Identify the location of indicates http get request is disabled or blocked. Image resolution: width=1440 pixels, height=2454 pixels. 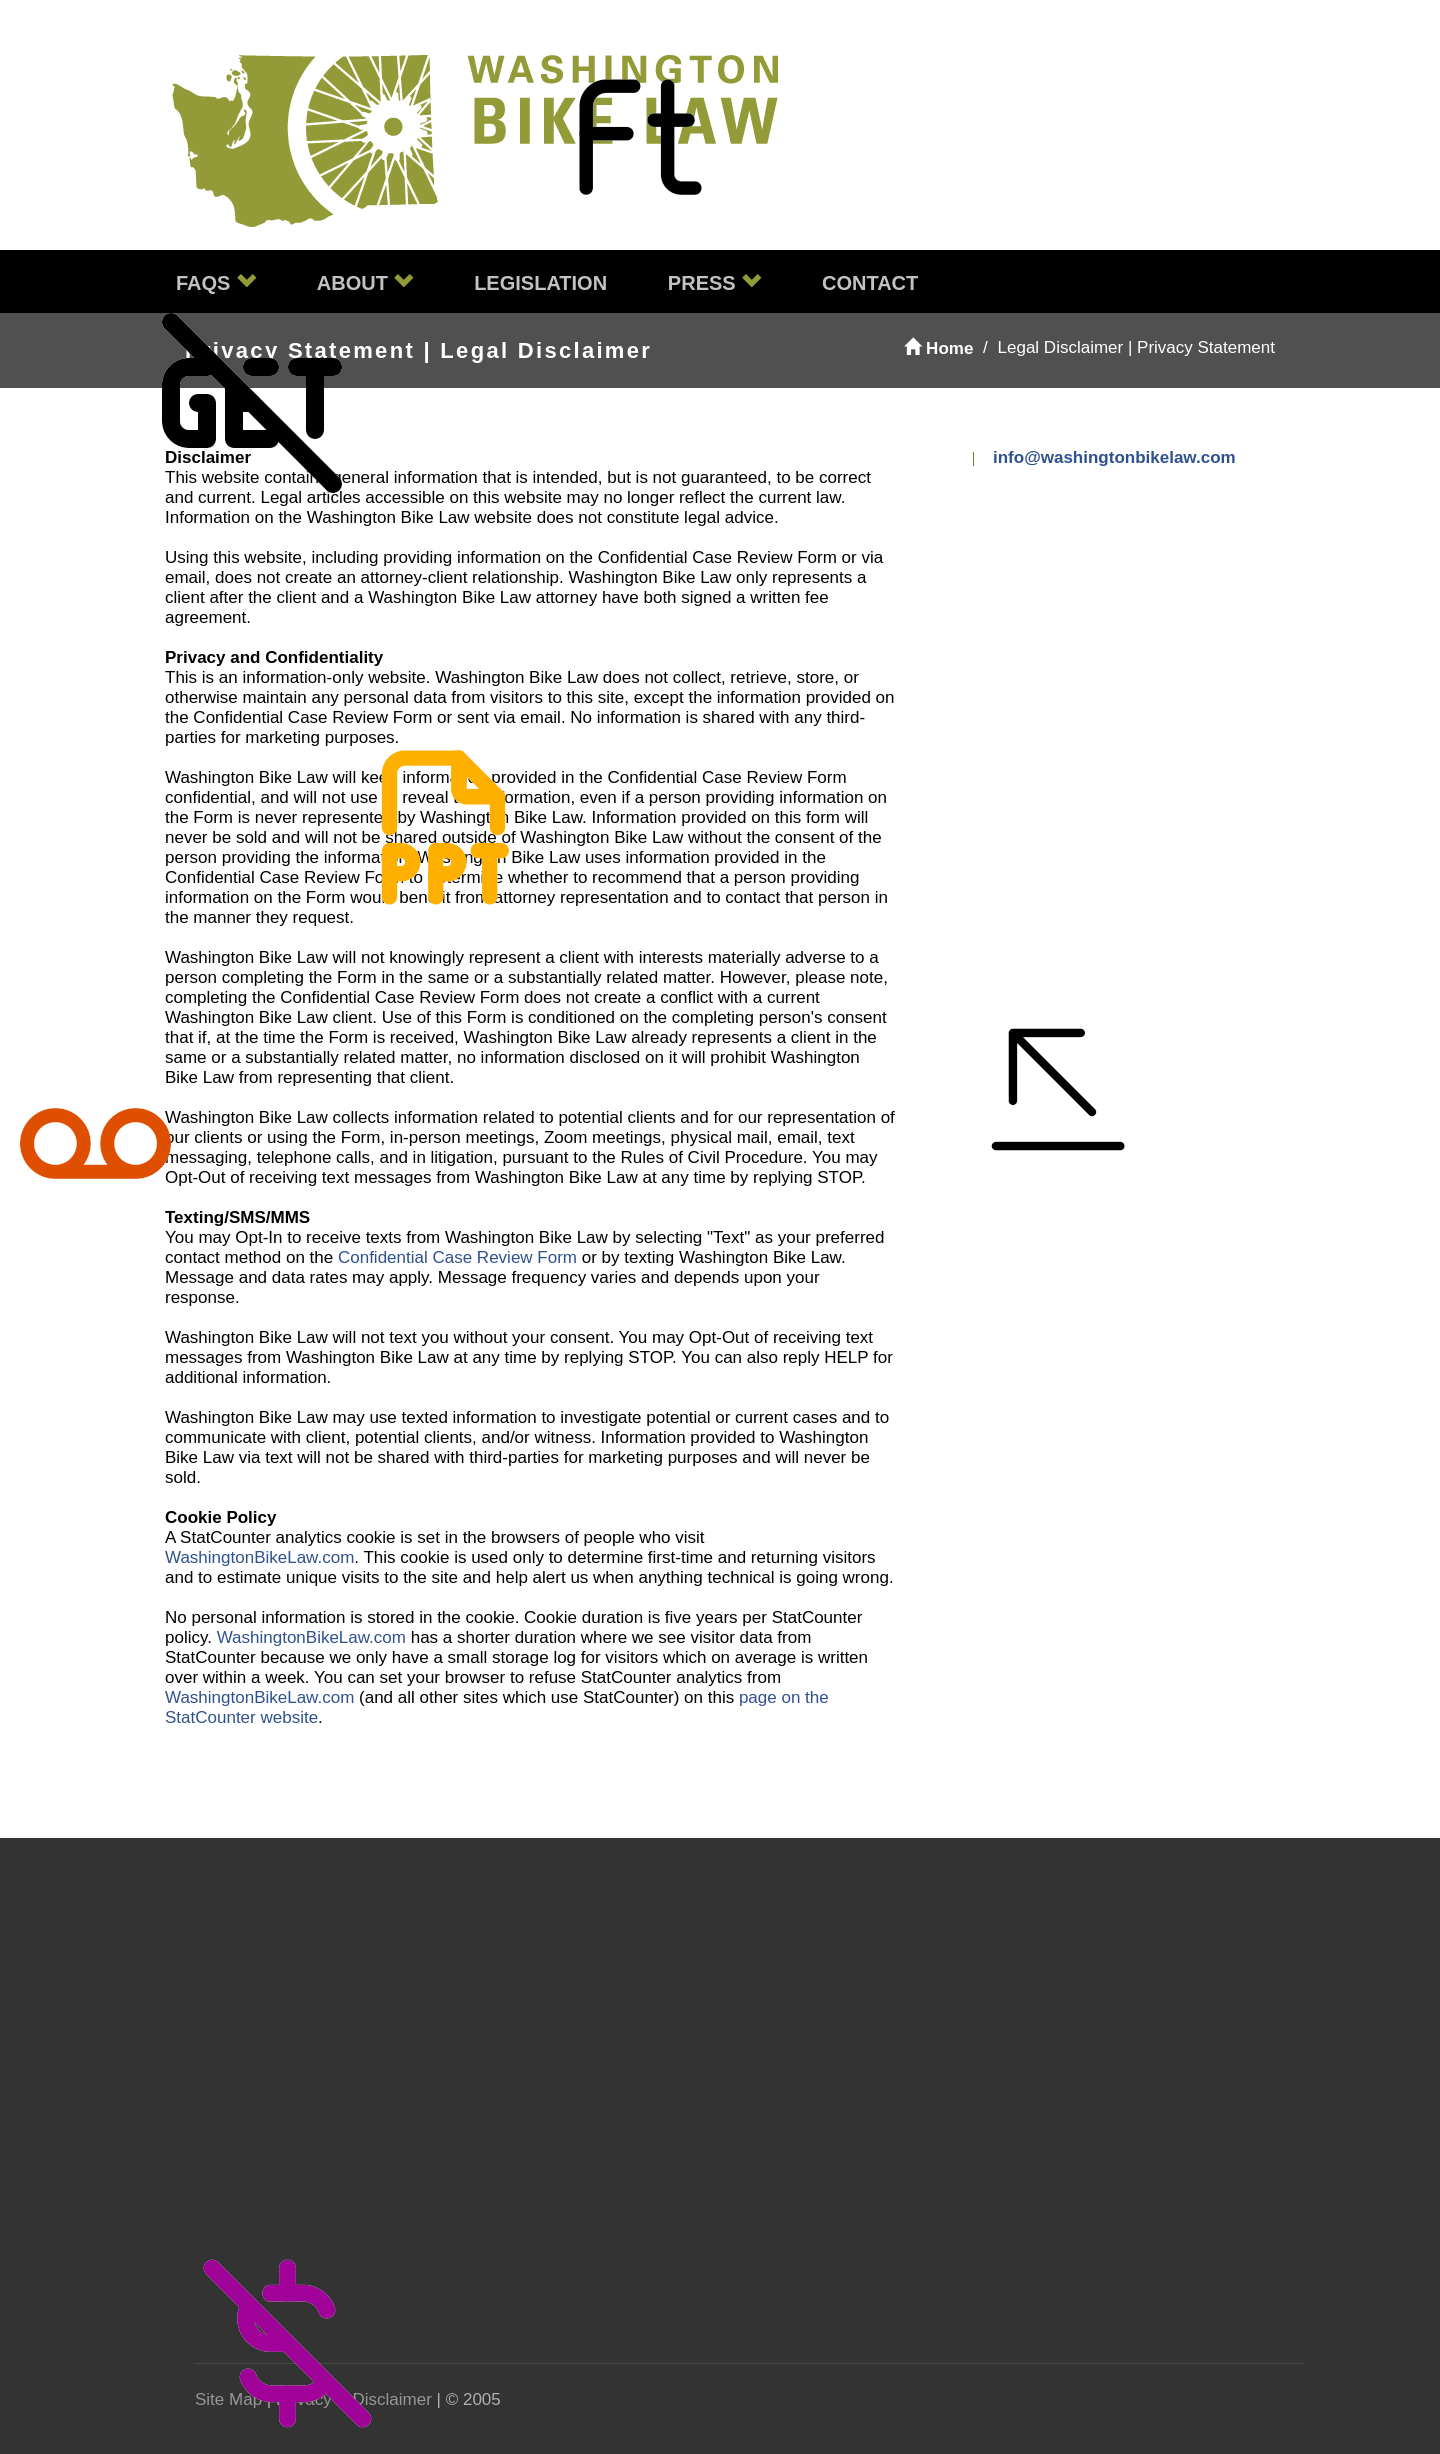
(252, 403).